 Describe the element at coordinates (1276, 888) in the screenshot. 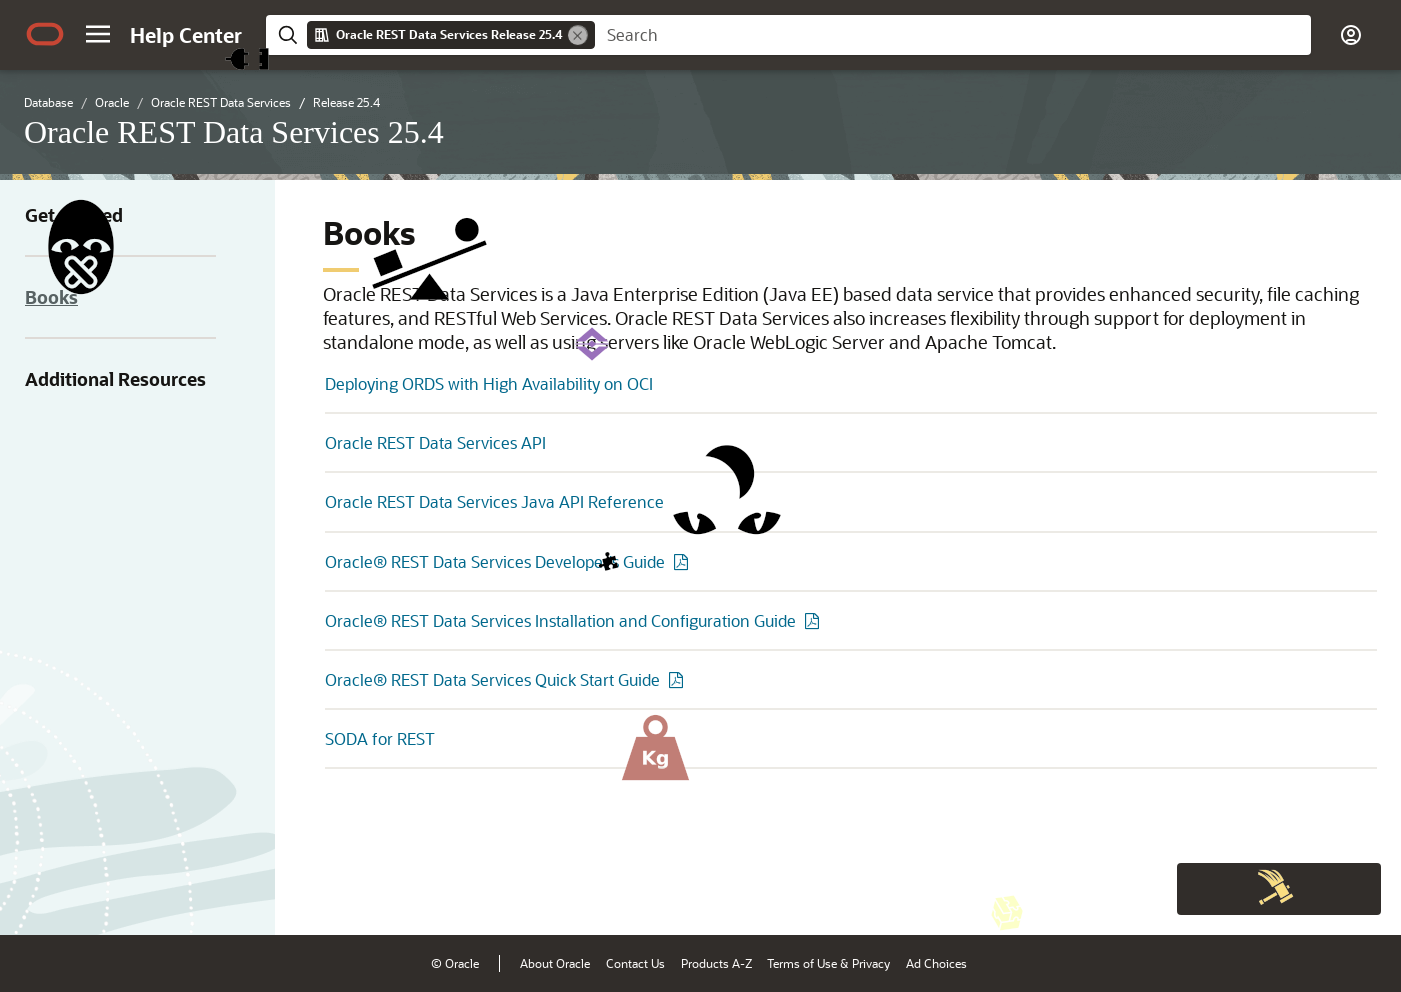

I see `indicates a ban or moderation action` at that location.